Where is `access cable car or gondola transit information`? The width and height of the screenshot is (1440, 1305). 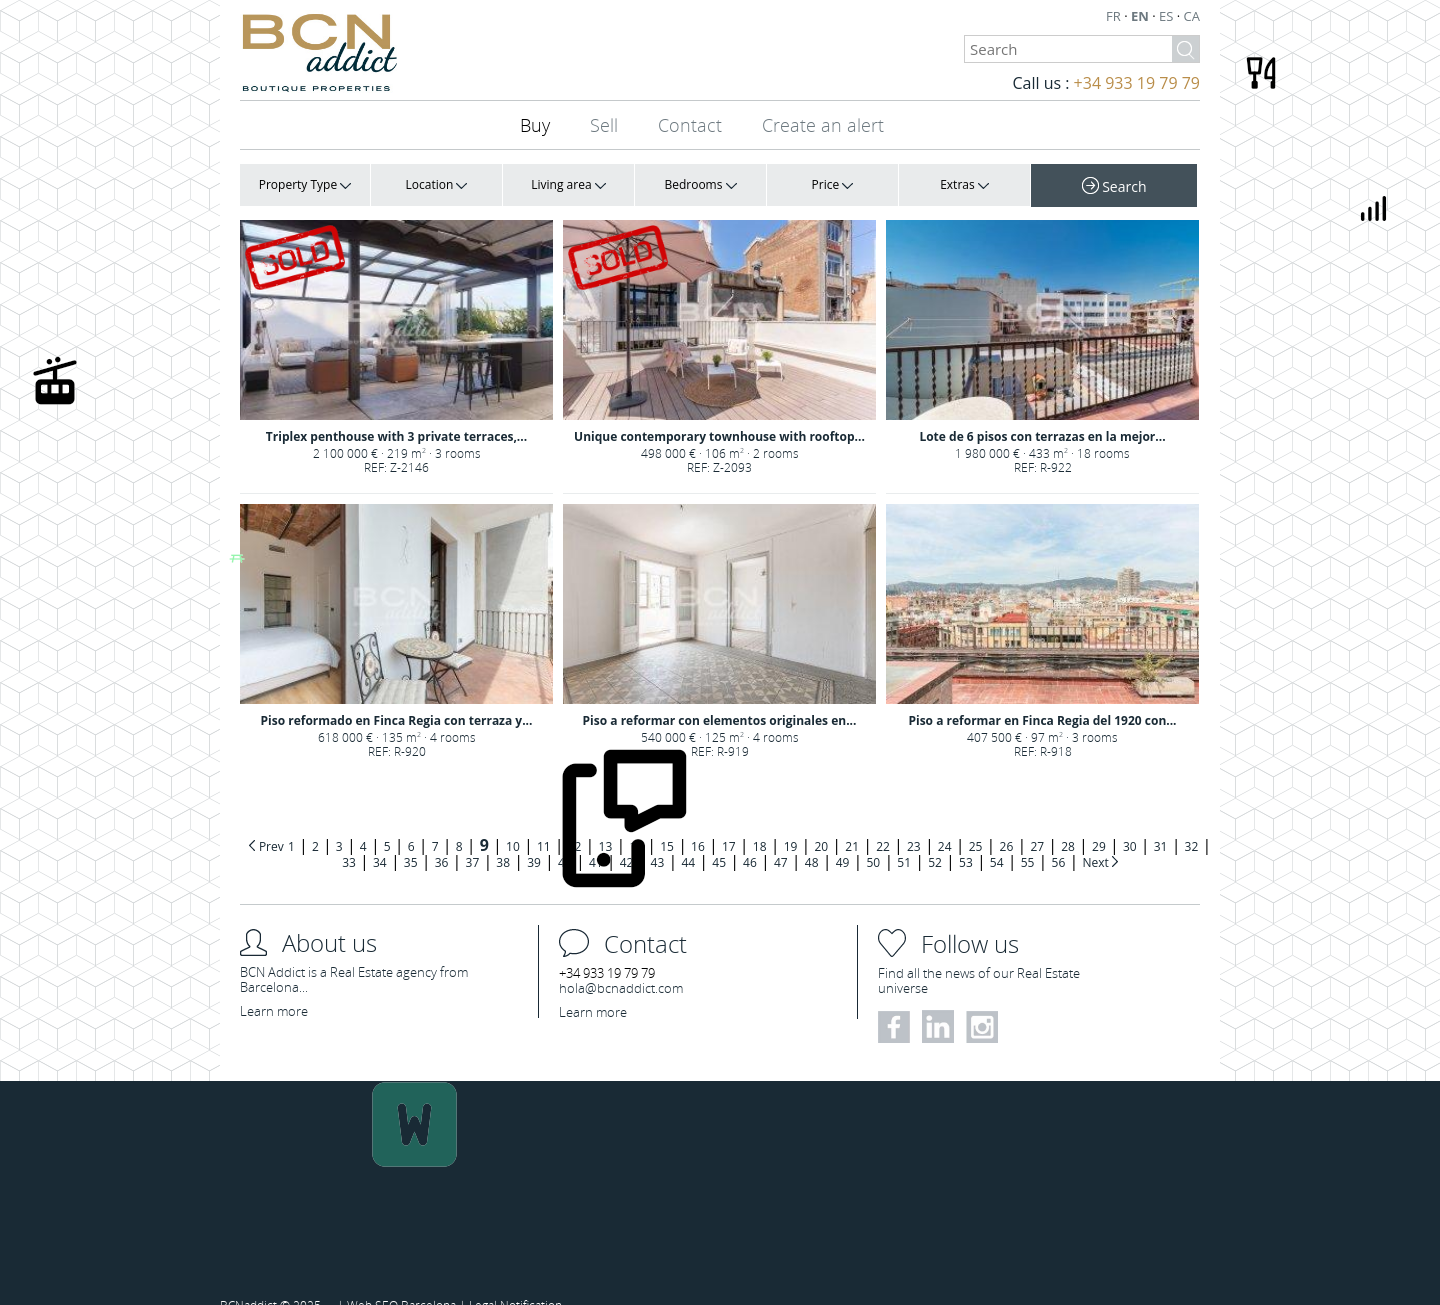
access cable car or gondola transit information is located at coordinates (55, 382).